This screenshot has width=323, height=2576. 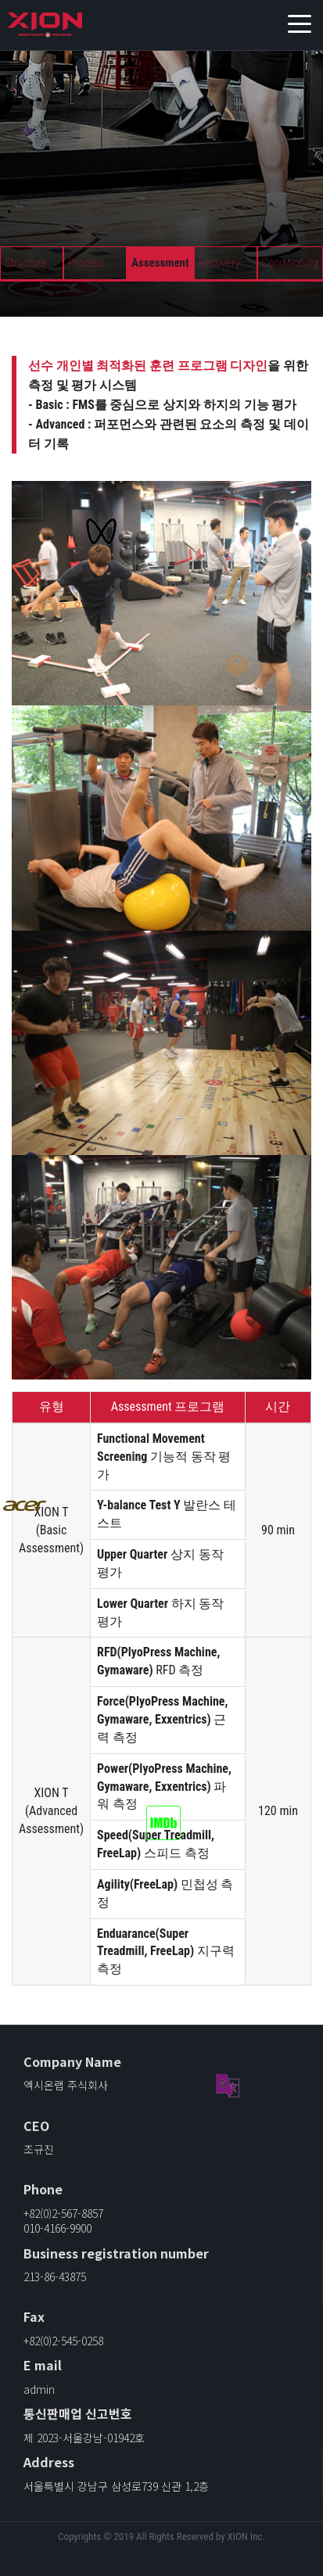 I want to click on open wechat channels, so click(x=101, y=531).